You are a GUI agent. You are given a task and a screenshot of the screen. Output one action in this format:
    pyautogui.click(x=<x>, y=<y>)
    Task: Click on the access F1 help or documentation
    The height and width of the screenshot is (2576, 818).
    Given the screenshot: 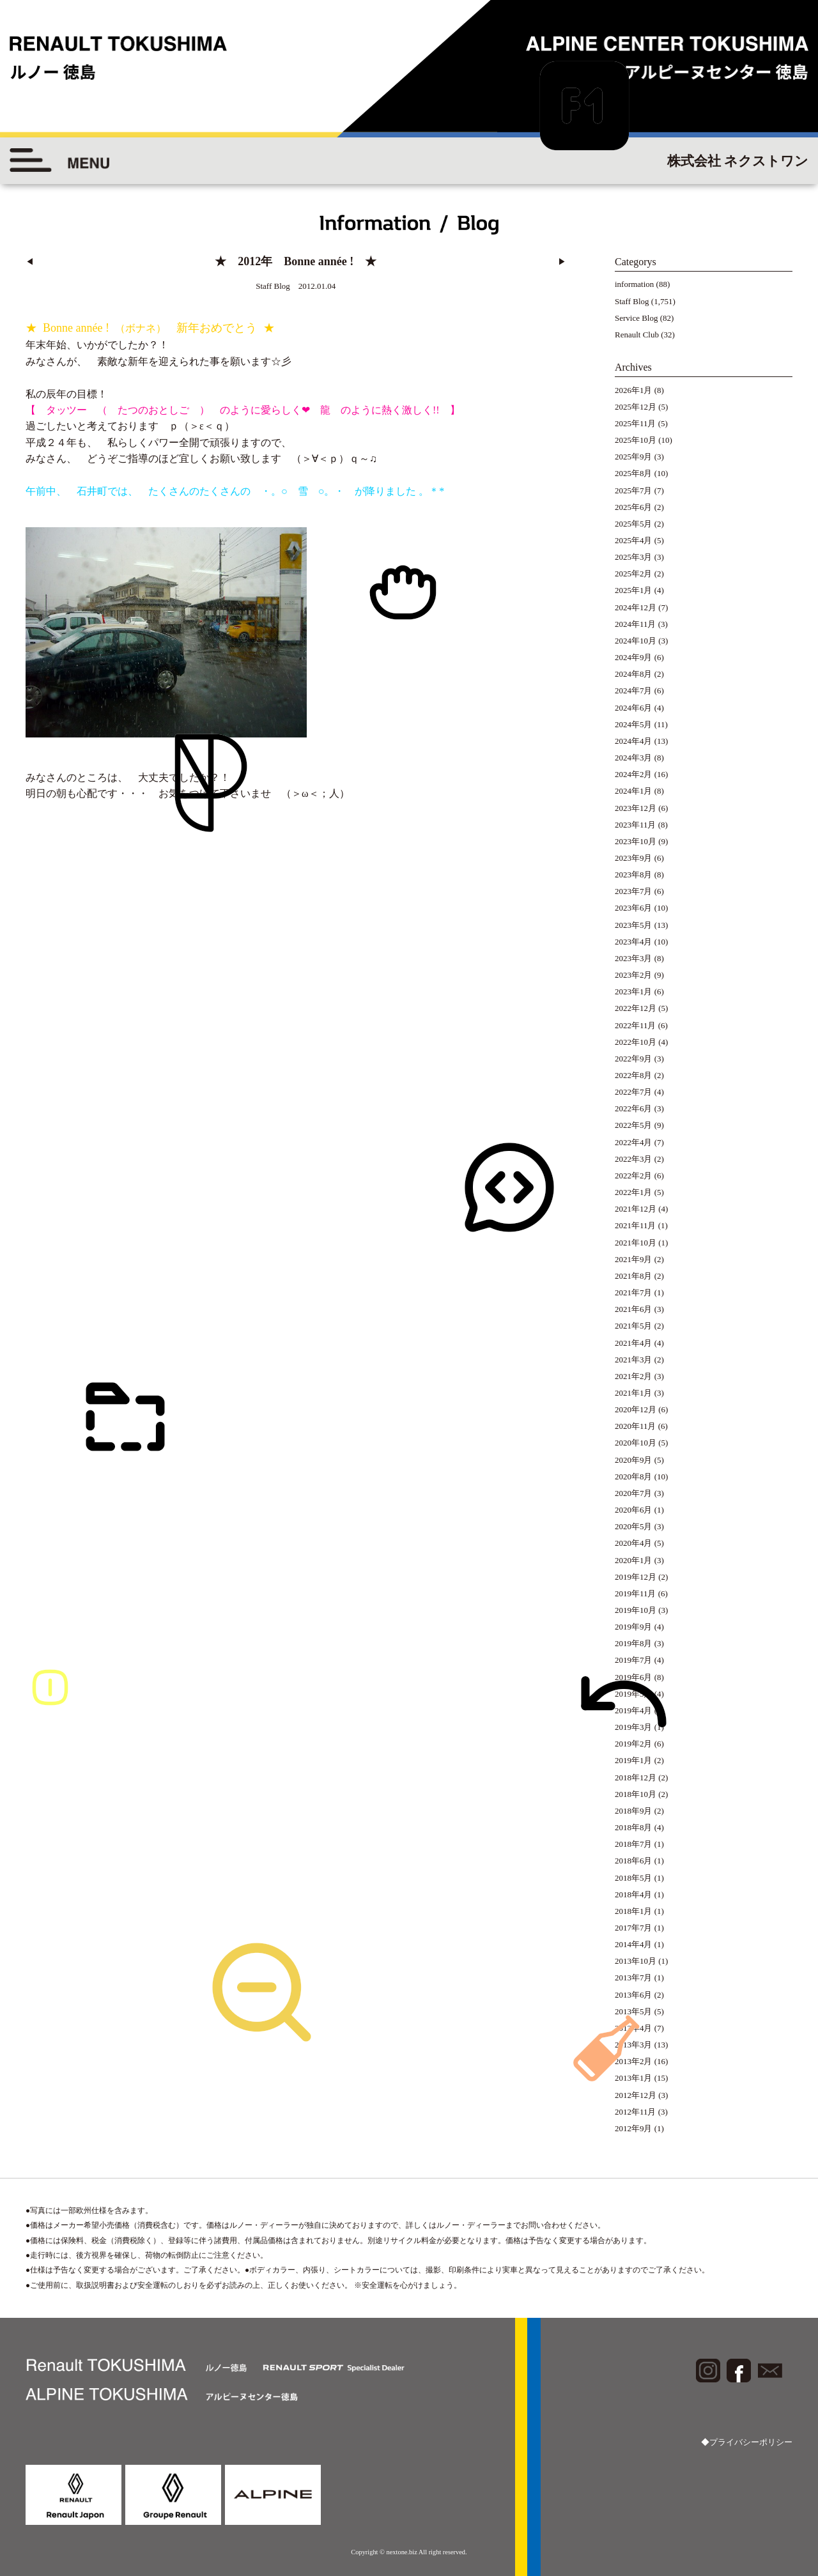 What is the action you would take?
    pyautogui.click(x=584, y=105)
    